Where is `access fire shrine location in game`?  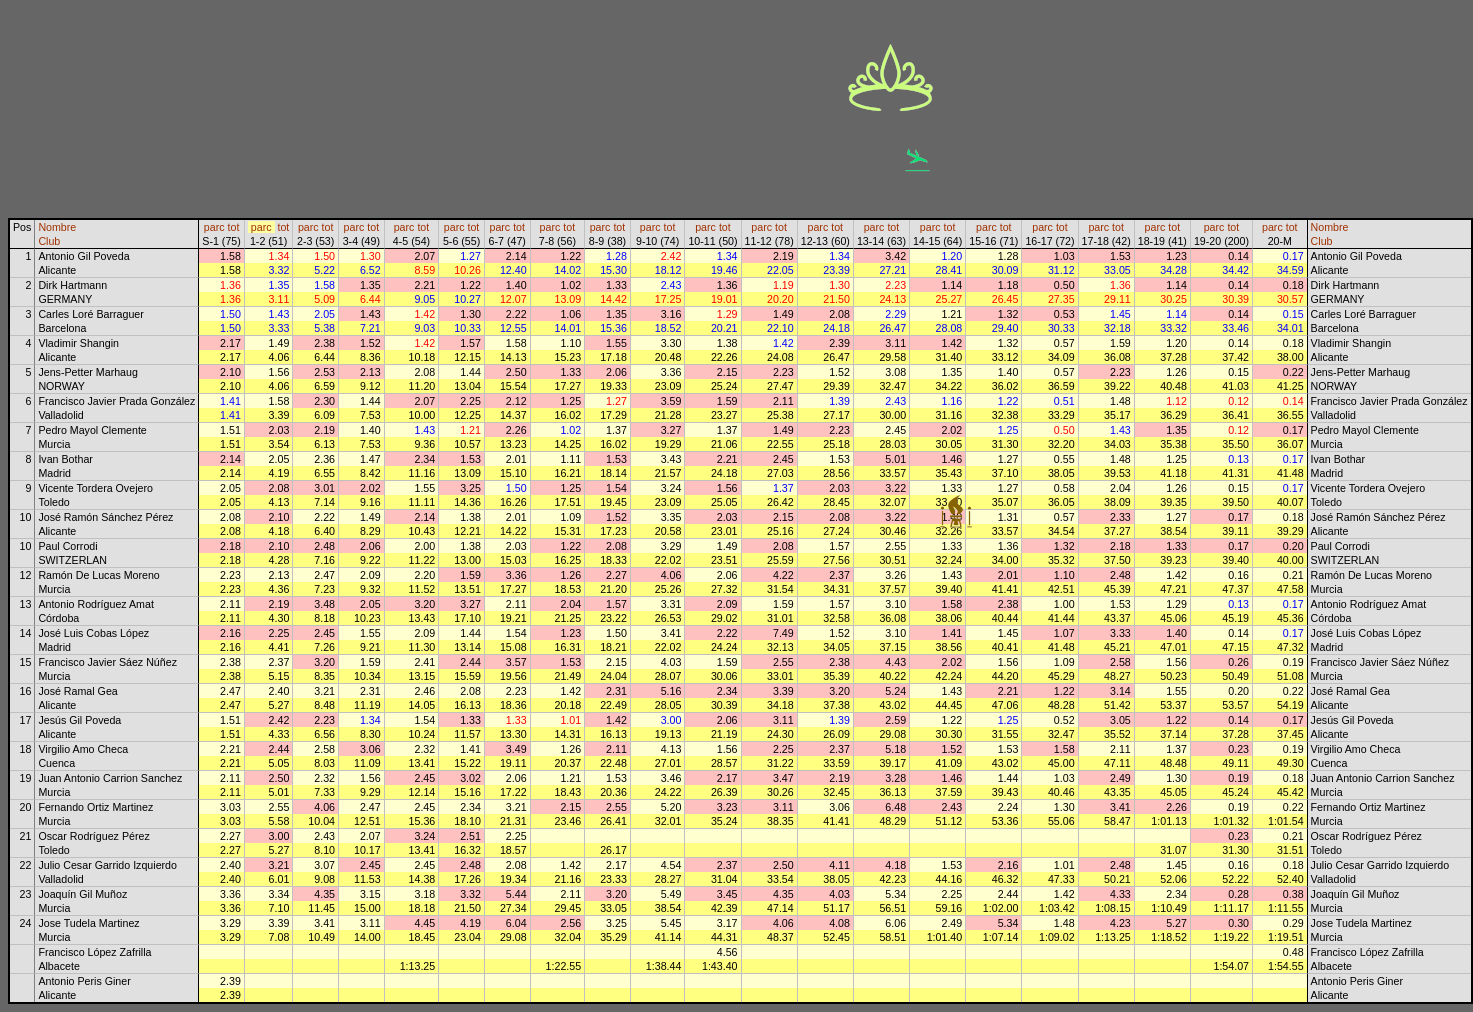
access fire shrine location in game is located at coordinates (956, 511).